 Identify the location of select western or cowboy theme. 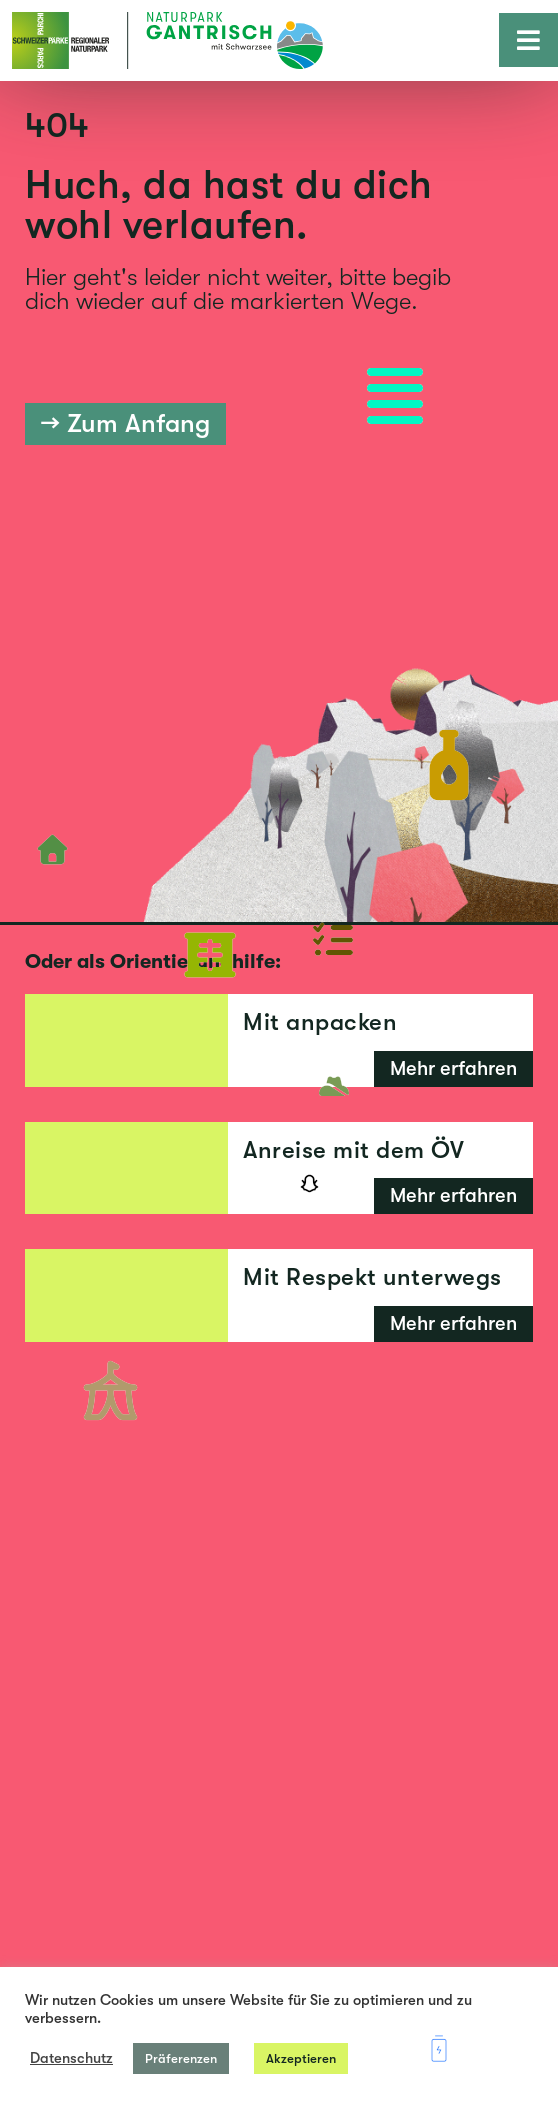
(334, 1087).